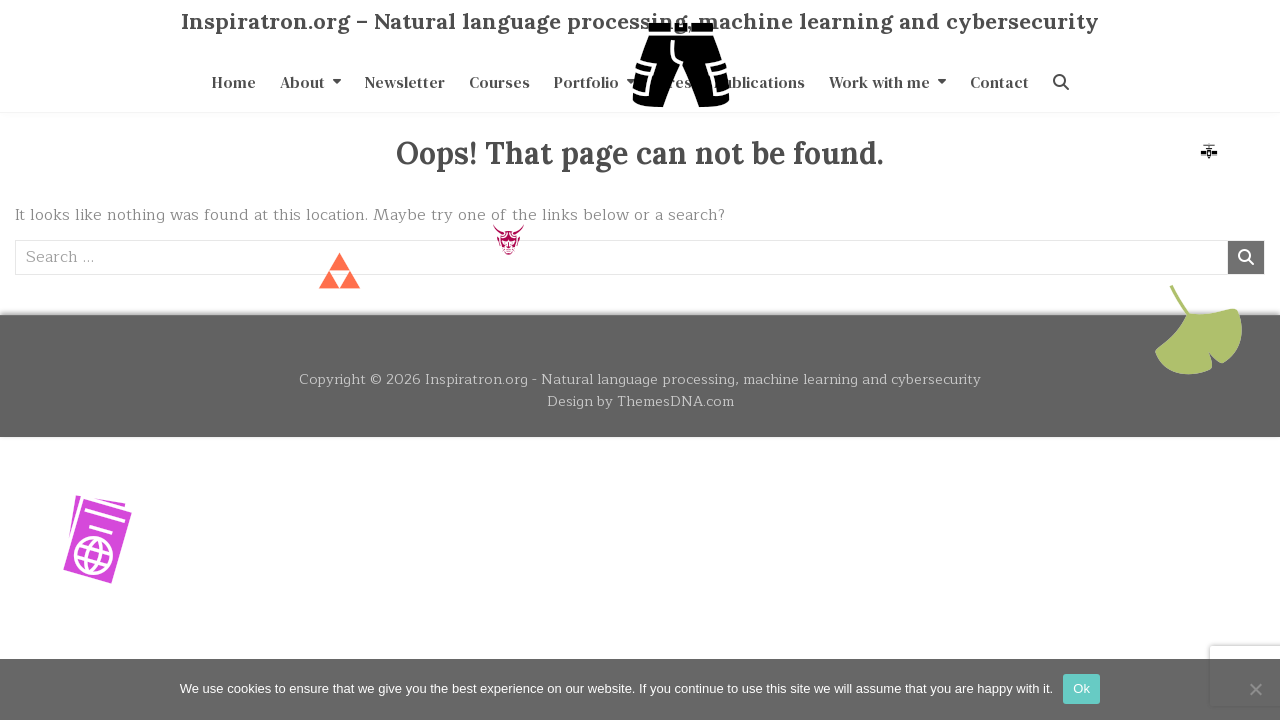 Image resolution: width=1280 pixels, height=720 pixels. What do you see at coordinates (1209, 151) in the screenshot?
I see `adjust water or gas flow settings` at bounding box center [1209, 151].